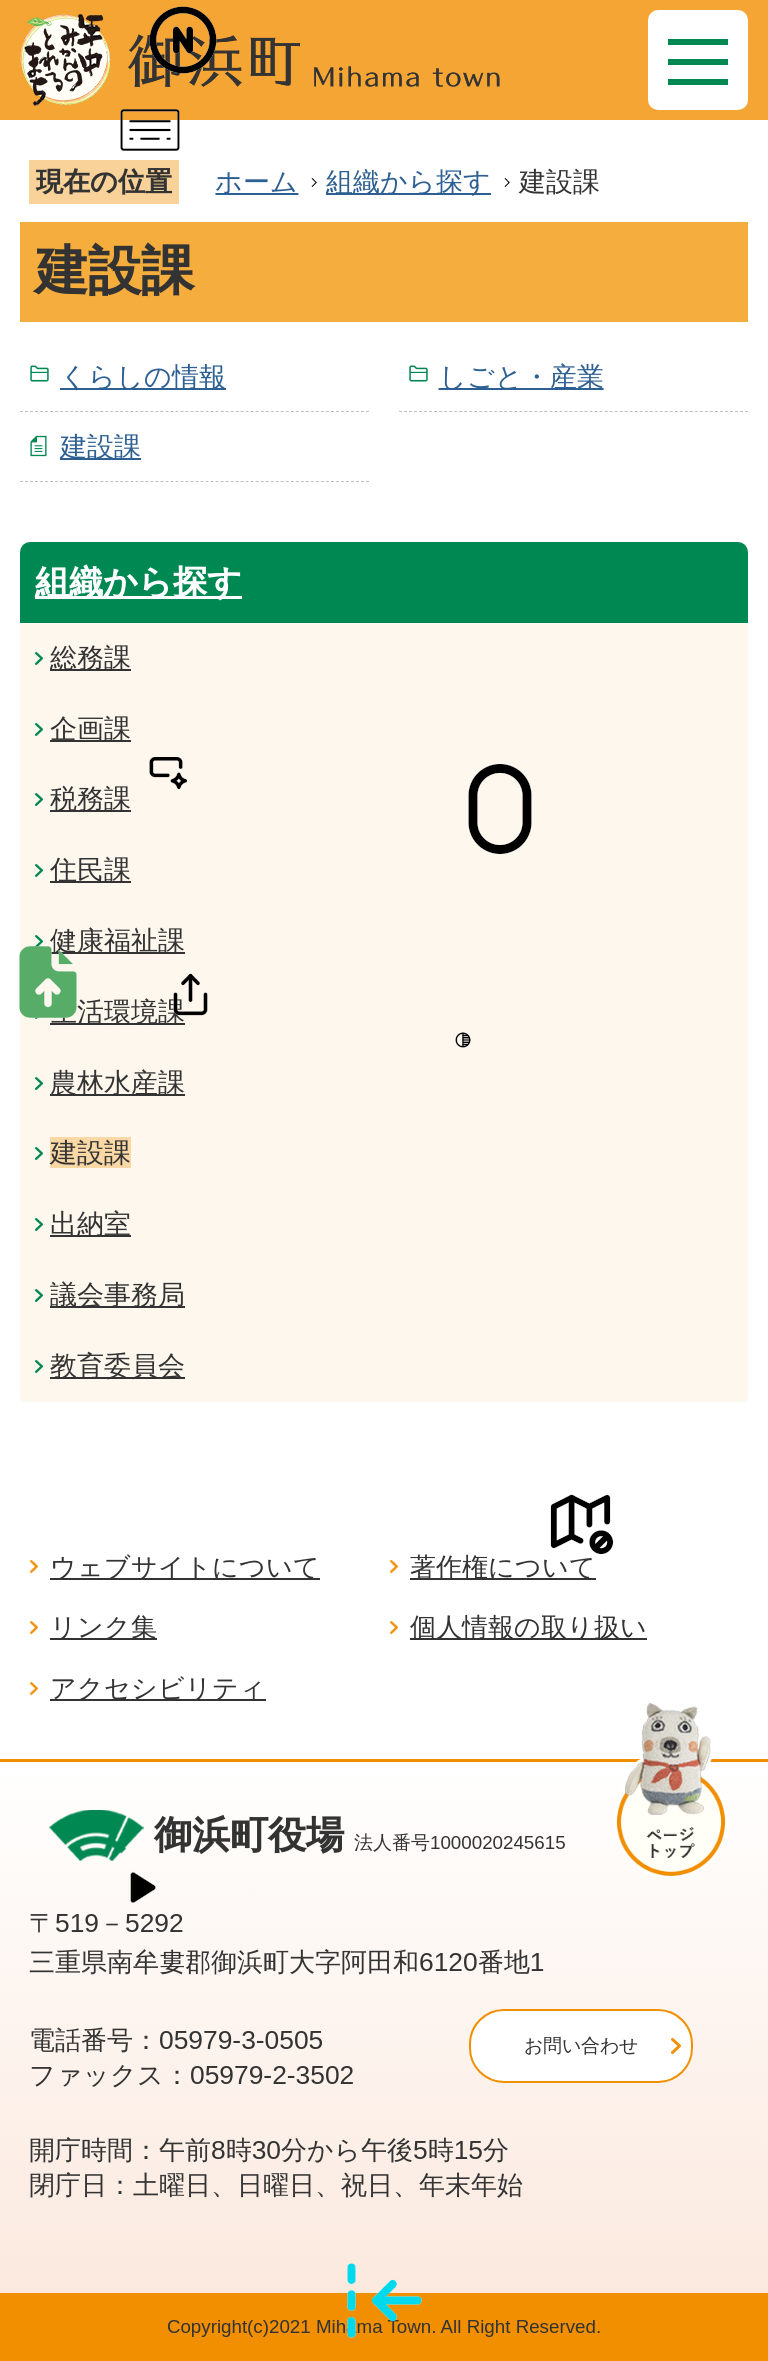 The image size is (768, 2361). What do you see at coordinates (140, 1887) in the screenshot?
I see `play media content` at bounding box center [140, 1887].